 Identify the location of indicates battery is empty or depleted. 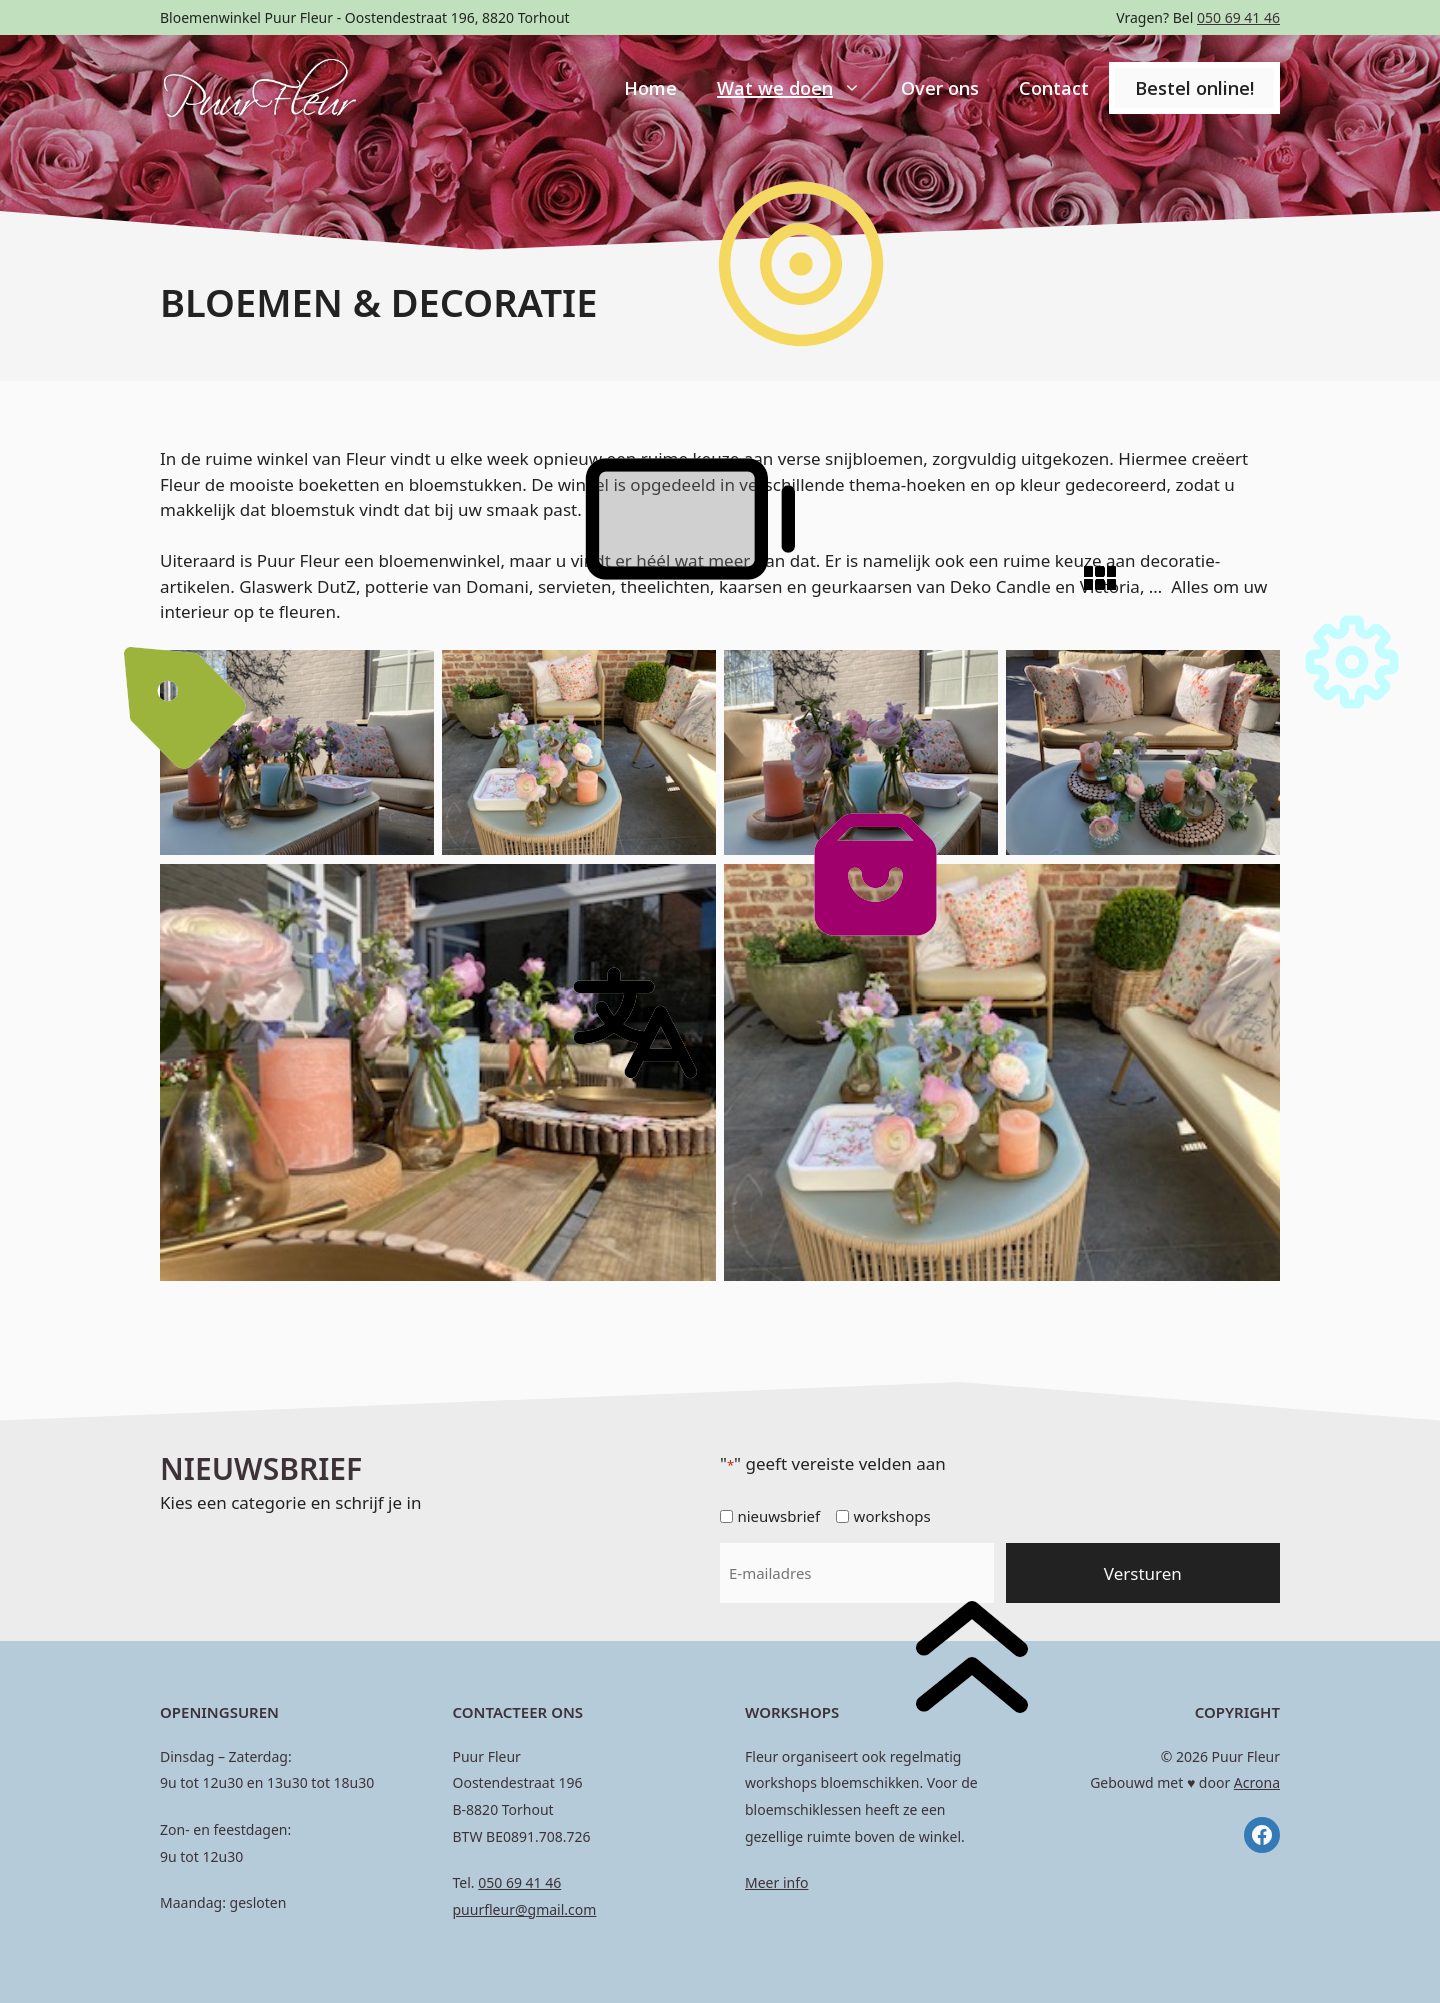
(687, 519).